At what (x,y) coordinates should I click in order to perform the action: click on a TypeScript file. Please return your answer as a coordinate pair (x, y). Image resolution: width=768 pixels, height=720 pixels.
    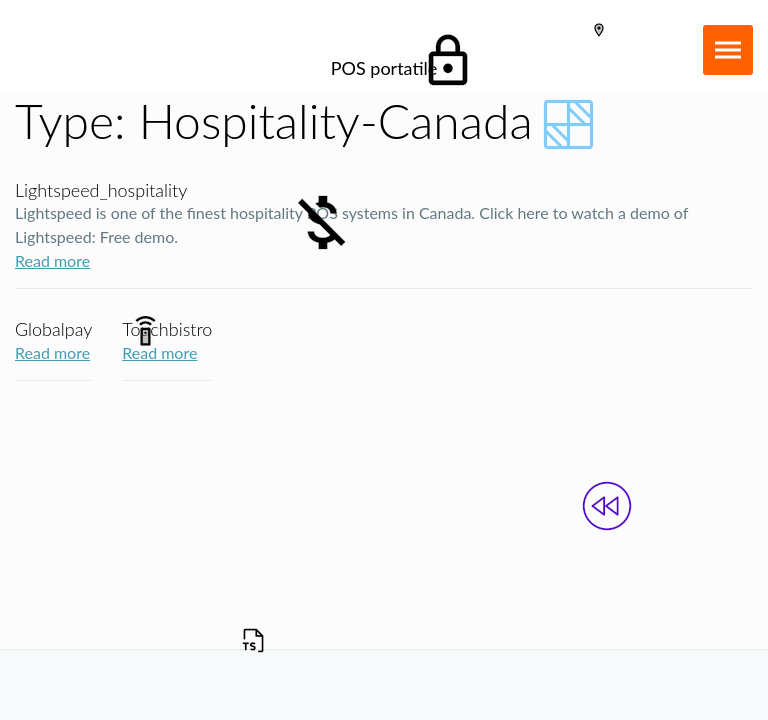
    Looking at the image, I should click on (253, 640).